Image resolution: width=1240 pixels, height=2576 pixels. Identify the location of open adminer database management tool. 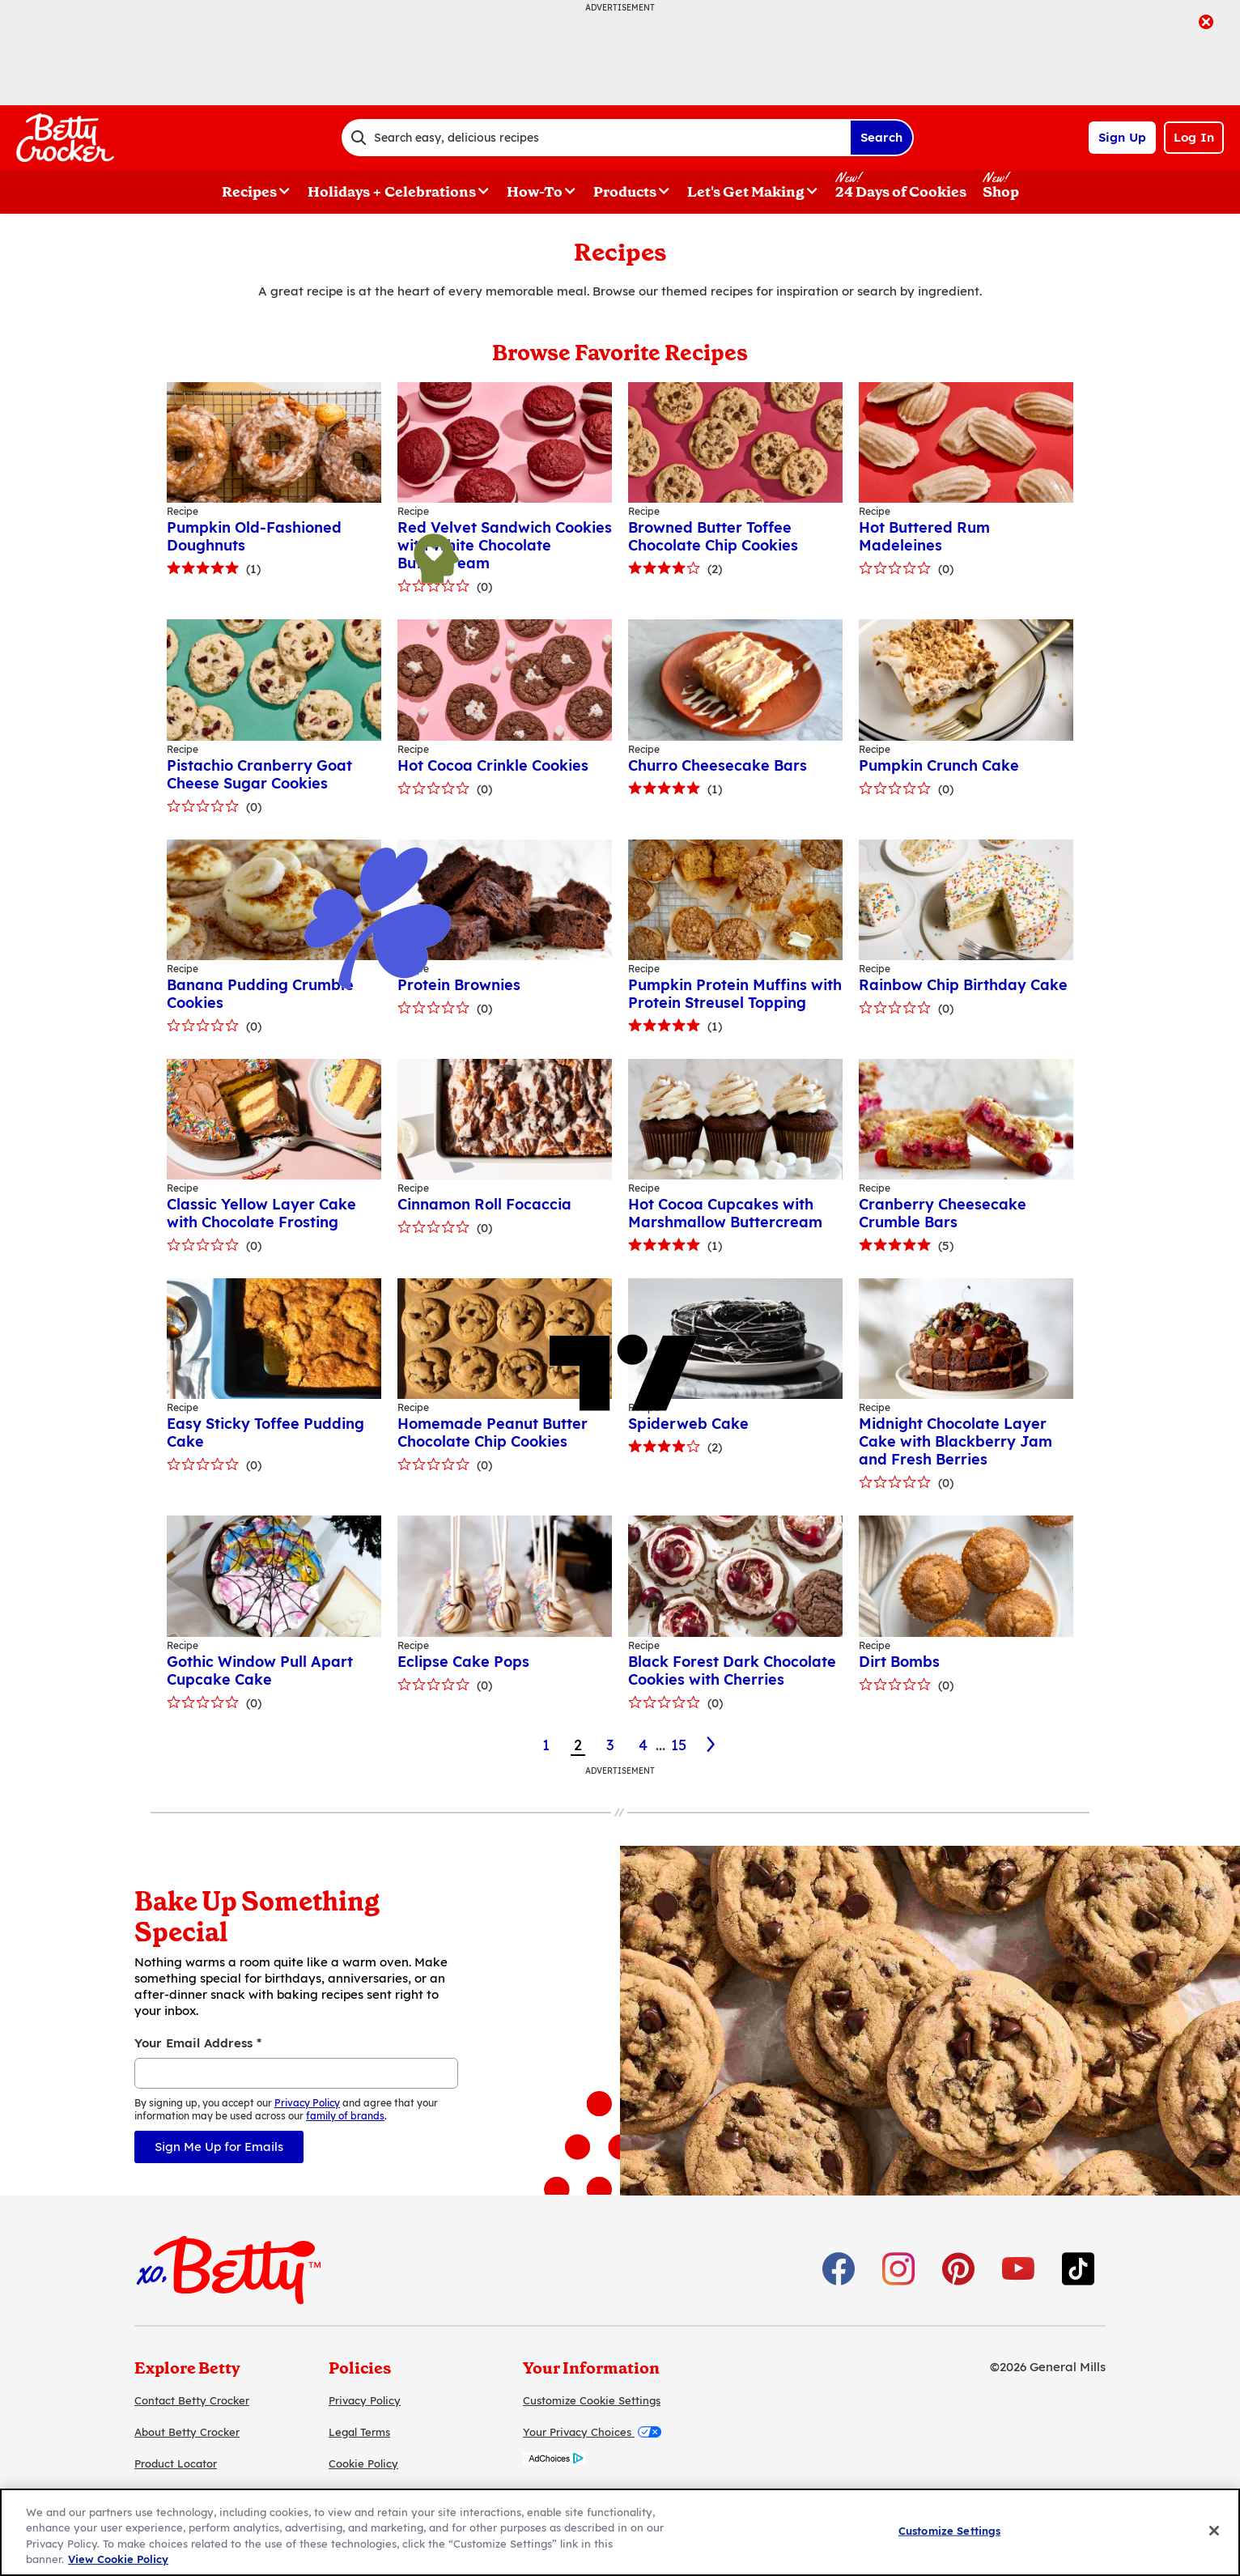
(365, 1148).